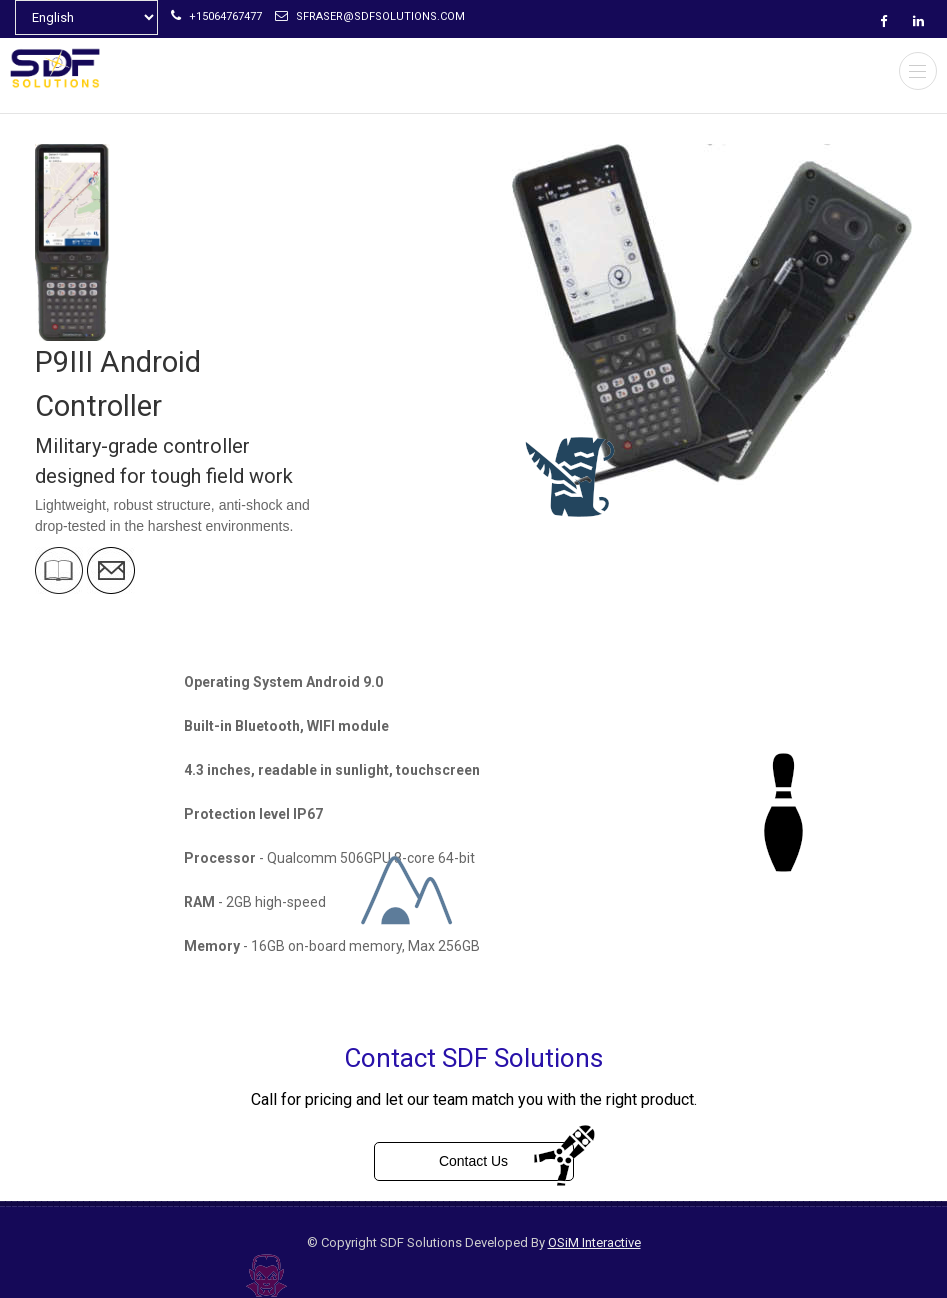 This screenshot has width=947, height=1298. What do you see at coordinates (266, 1275) in the screenshot?
I see `select vampire character class` at bounding box center [266, 1275].